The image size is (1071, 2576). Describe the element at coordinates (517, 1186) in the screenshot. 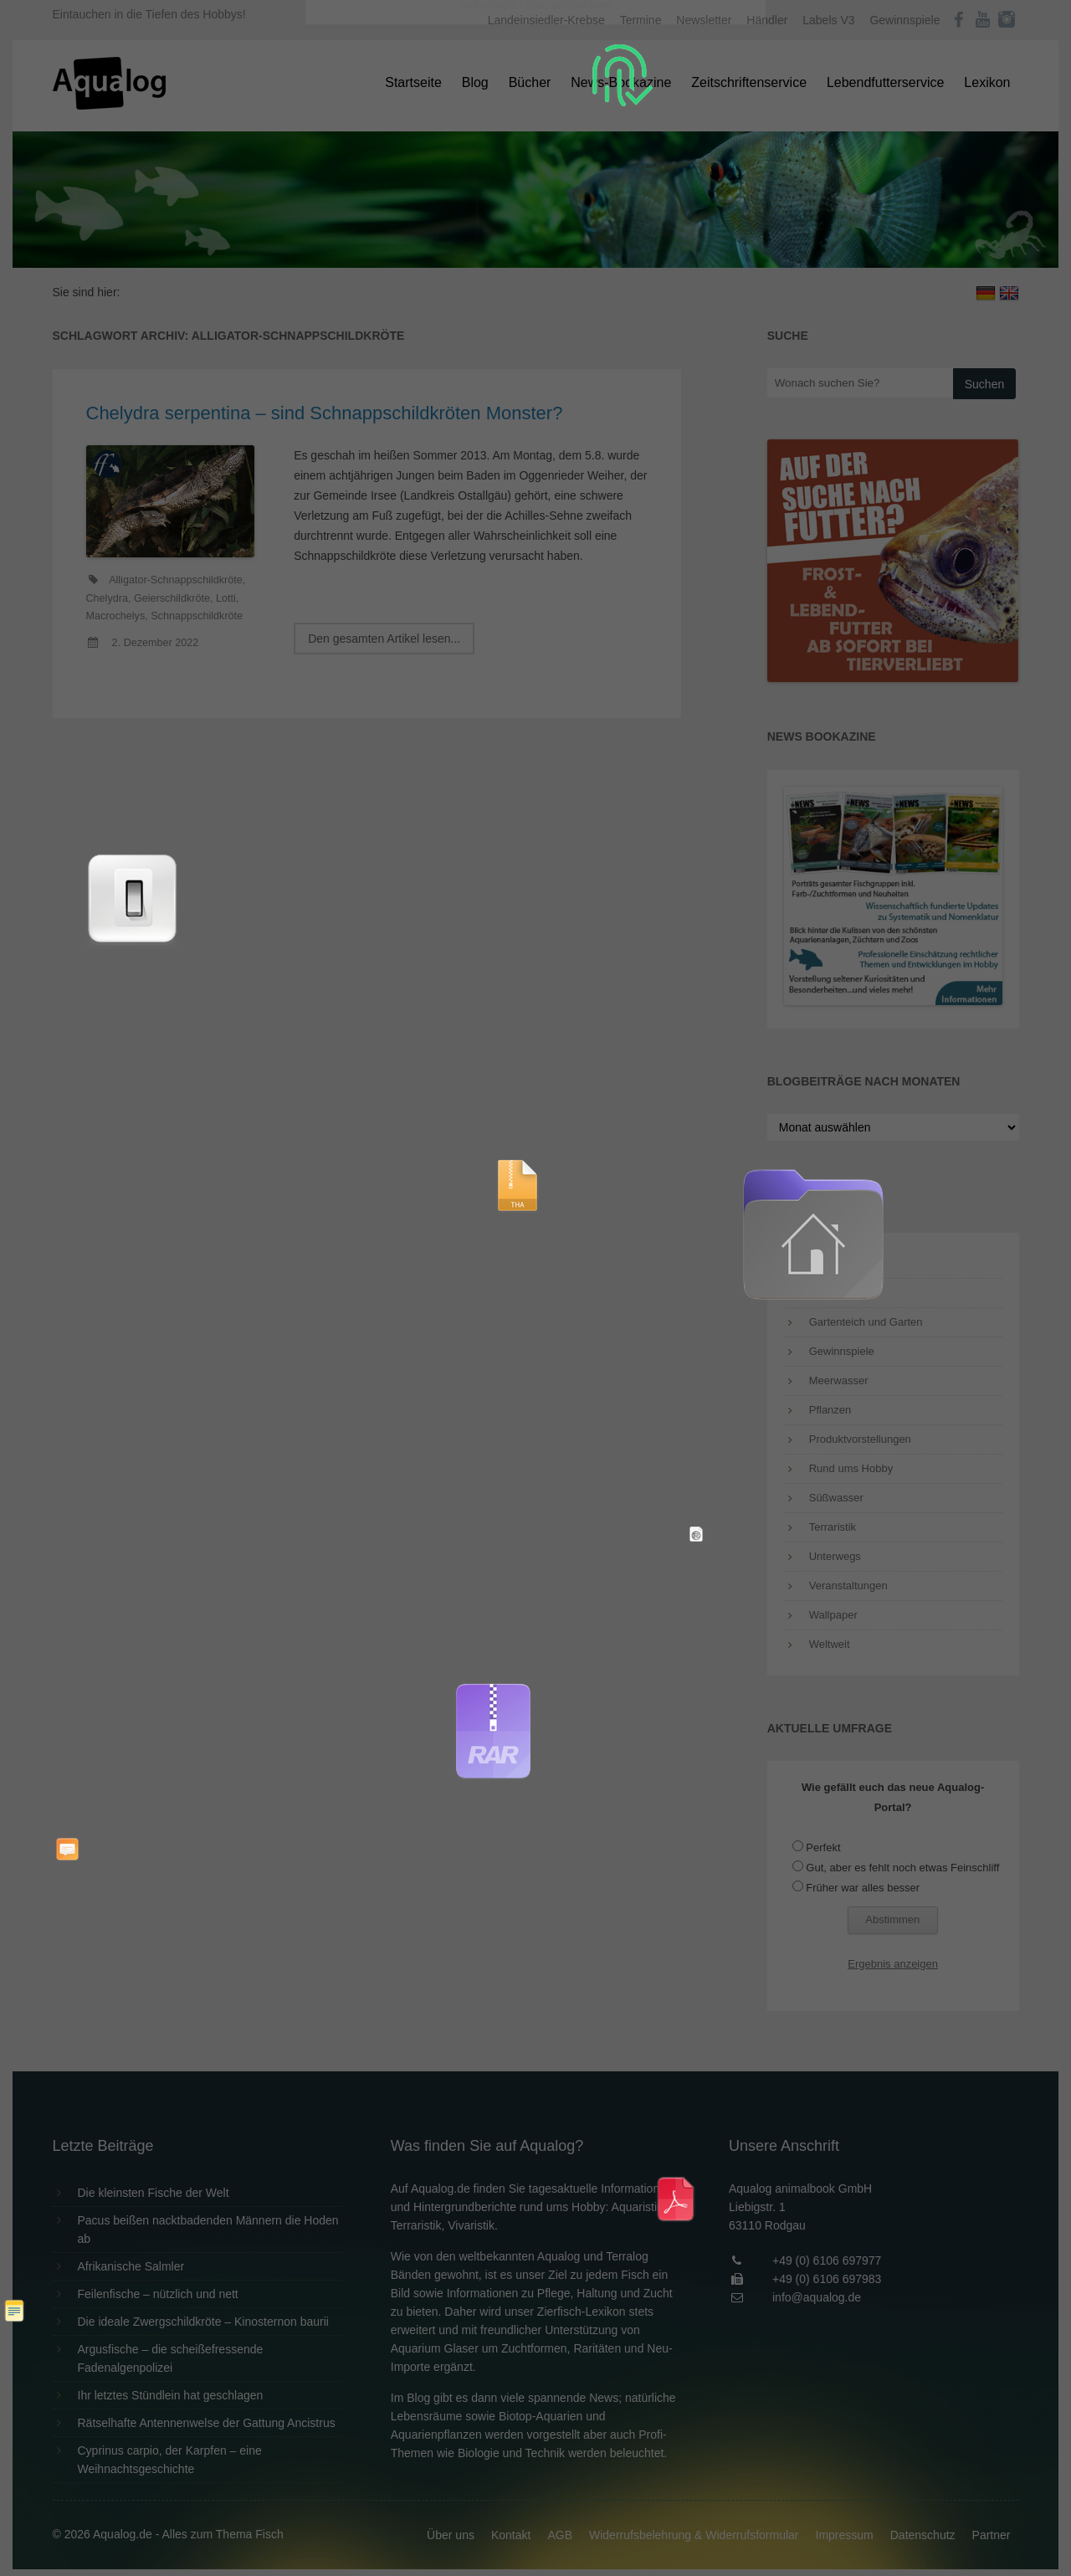

I see `a compressed archive file in THA format` at that location.